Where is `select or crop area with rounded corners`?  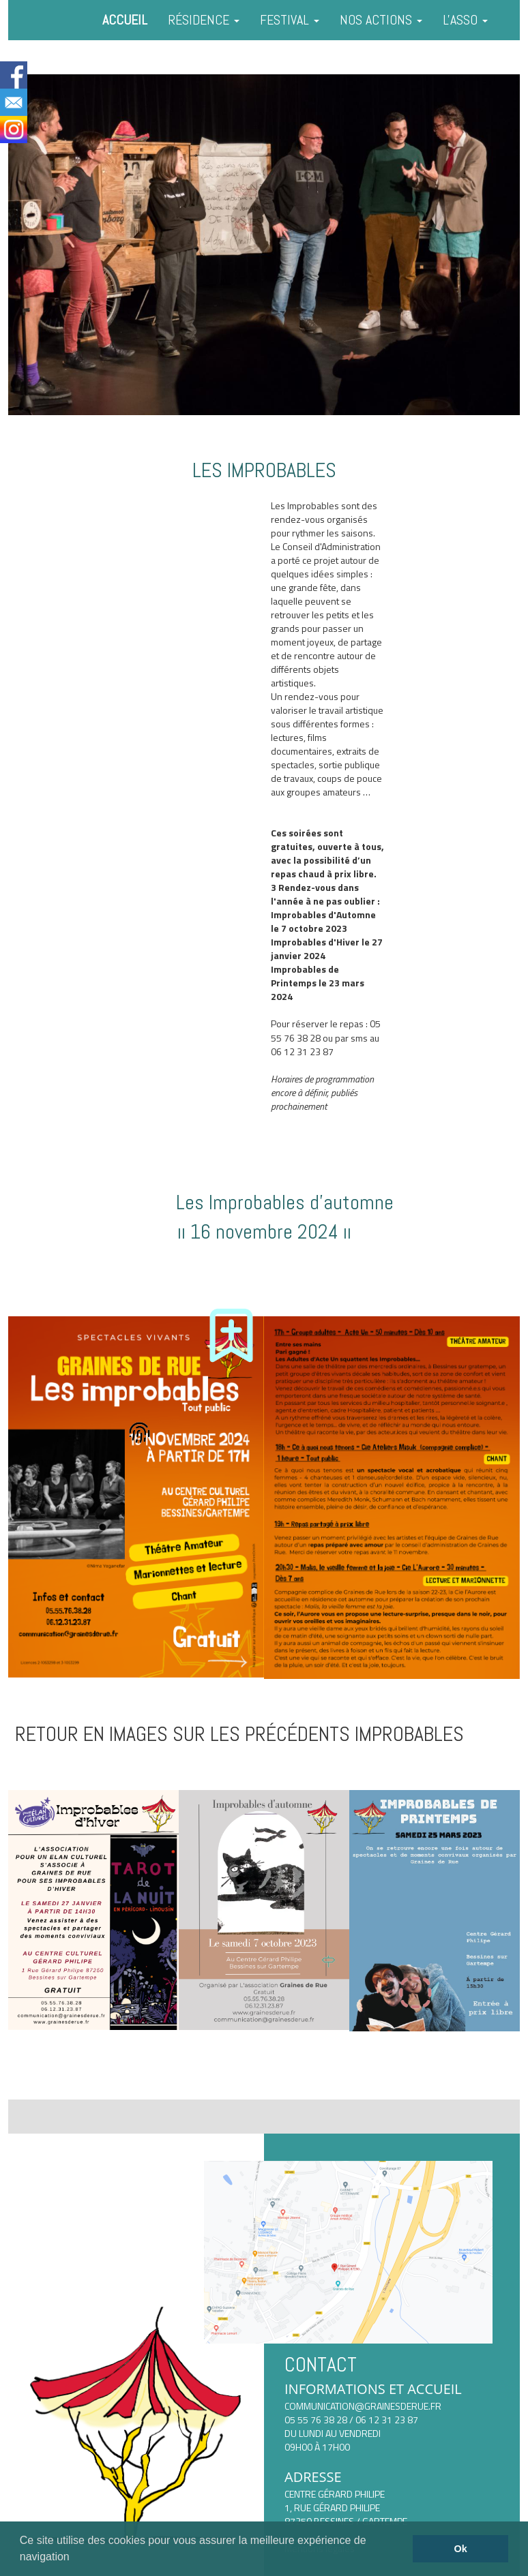 select or crop area with rounded corners is located at coordinates (415, 1992).